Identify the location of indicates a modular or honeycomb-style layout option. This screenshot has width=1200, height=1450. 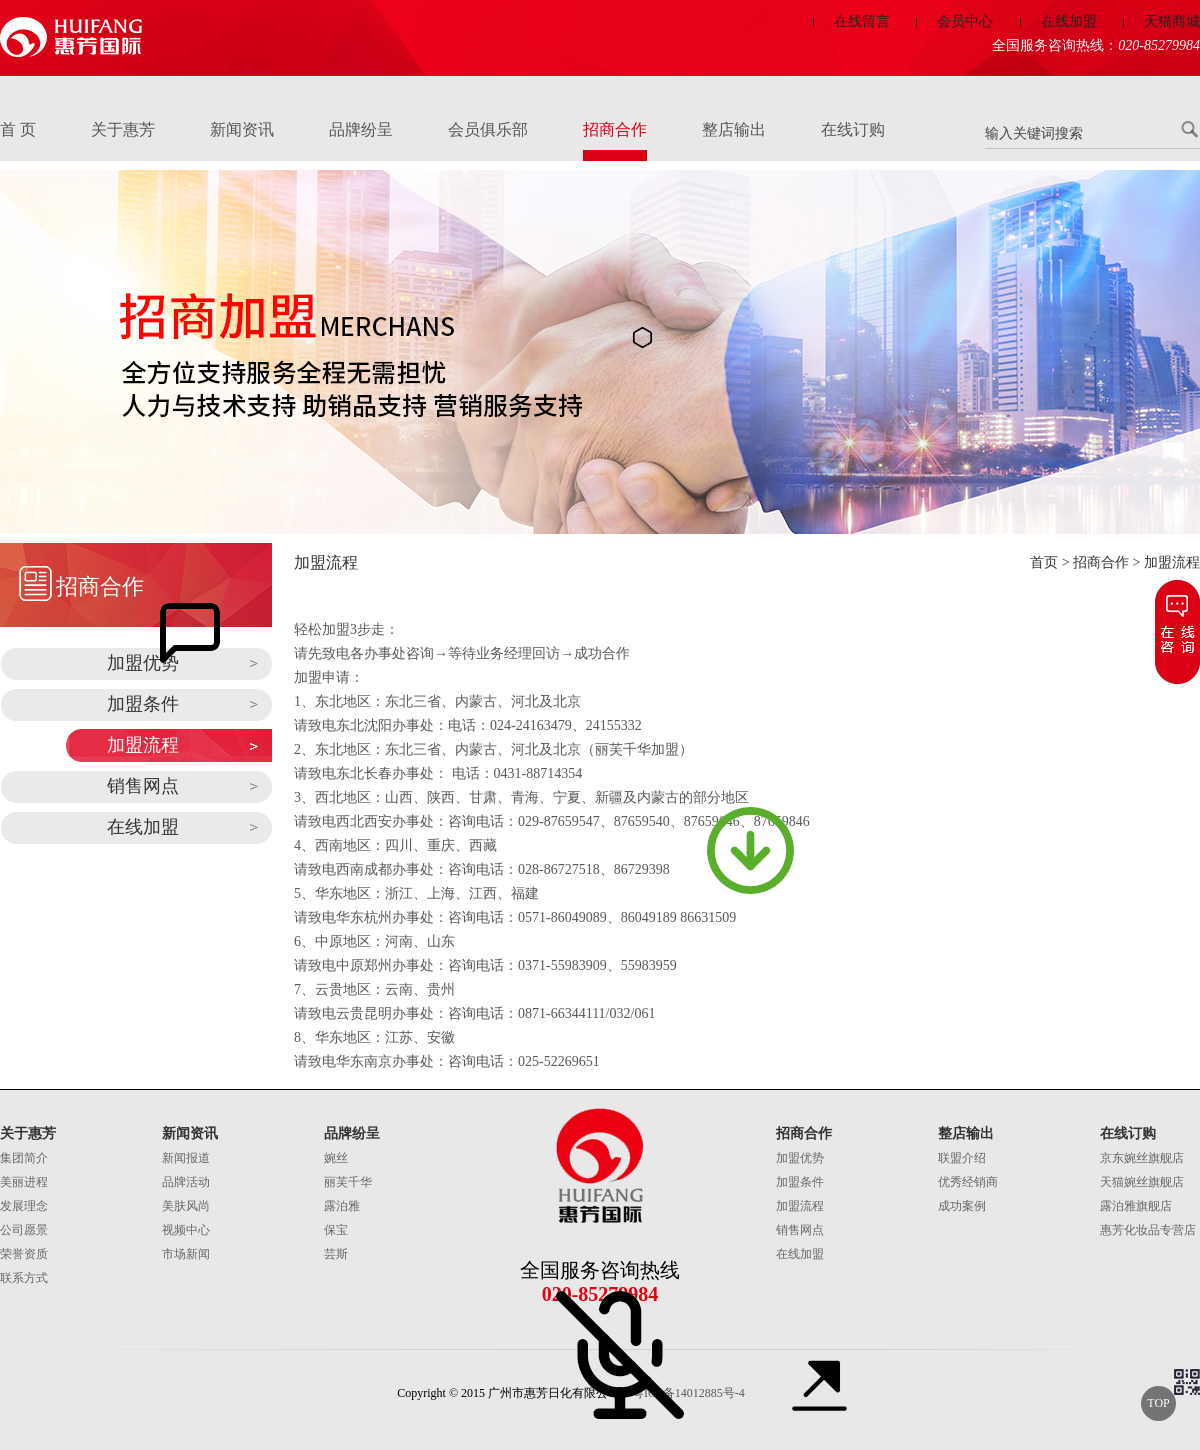
(642, 337).